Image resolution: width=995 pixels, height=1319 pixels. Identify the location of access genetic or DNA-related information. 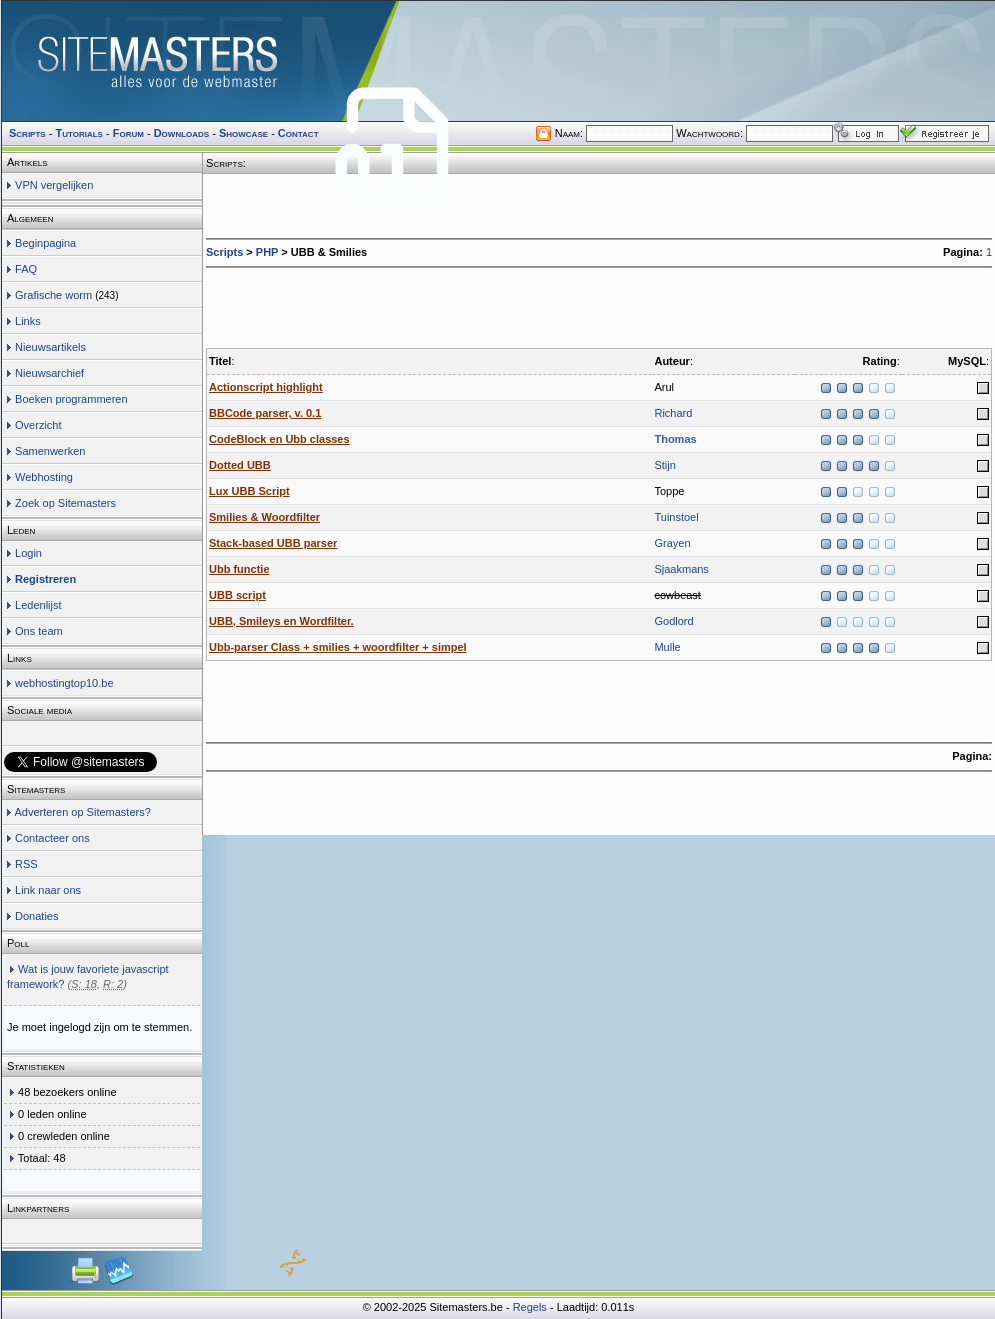
(293, 1263).